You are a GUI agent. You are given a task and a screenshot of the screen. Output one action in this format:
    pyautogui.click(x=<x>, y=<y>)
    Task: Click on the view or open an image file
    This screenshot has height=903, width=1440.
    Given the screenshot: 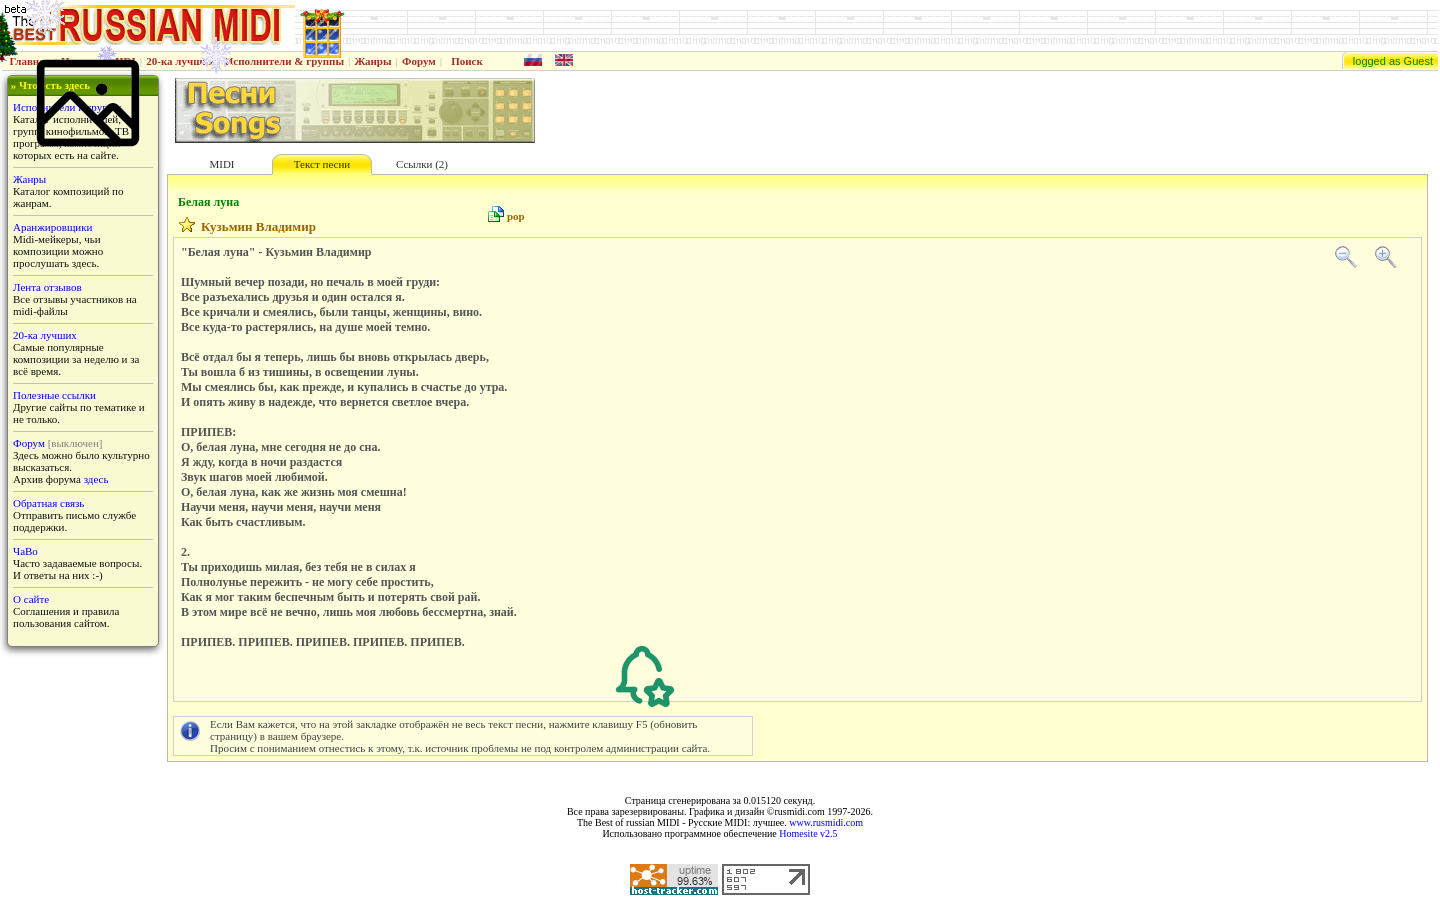 What is the action you would take?
    pyautogui.click(x=88, y=103)
    